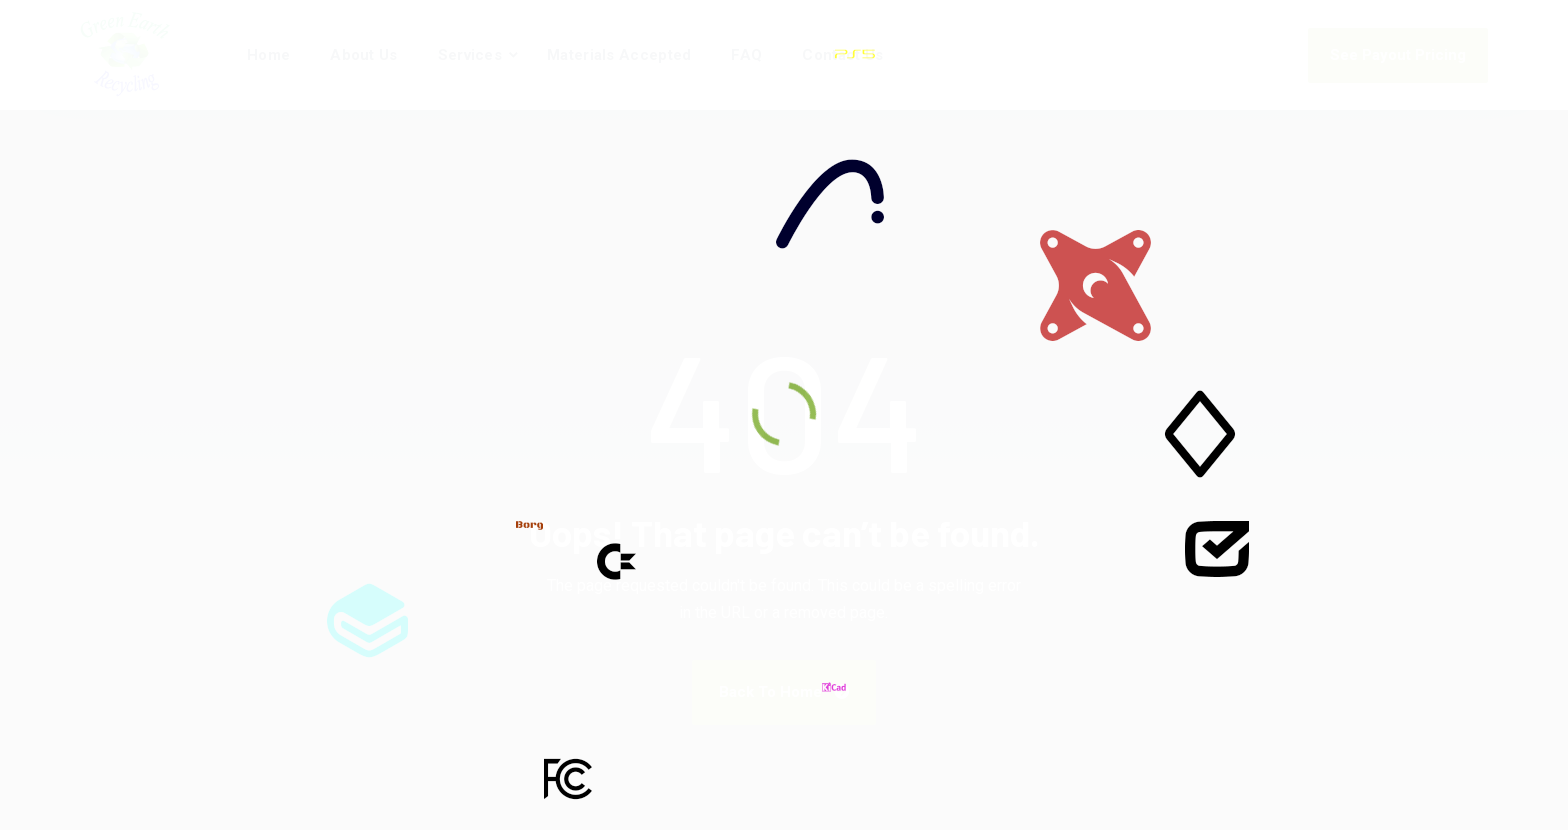 The image size is (1568, 830). What do you see at coordinates (1200, 434) in the screenshot?
I see `indicates the diamonds suit in a card game` at bounding box center [1200, 434].